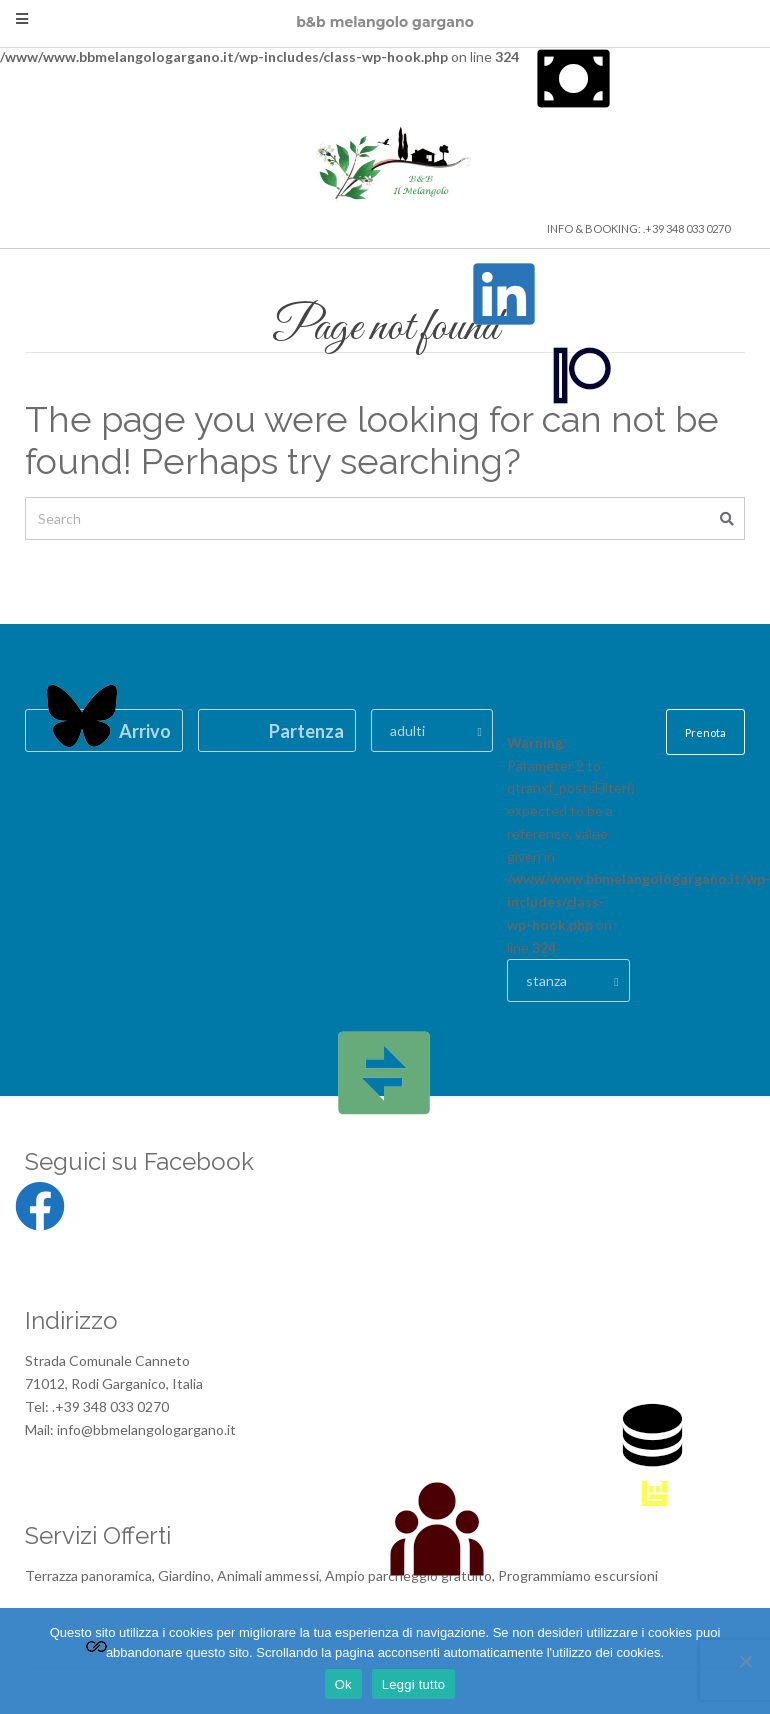 Image resolution: width=770 pixels, height=1714 pixels. I want to click on open LinkedIn app or website, so click(504, 294).